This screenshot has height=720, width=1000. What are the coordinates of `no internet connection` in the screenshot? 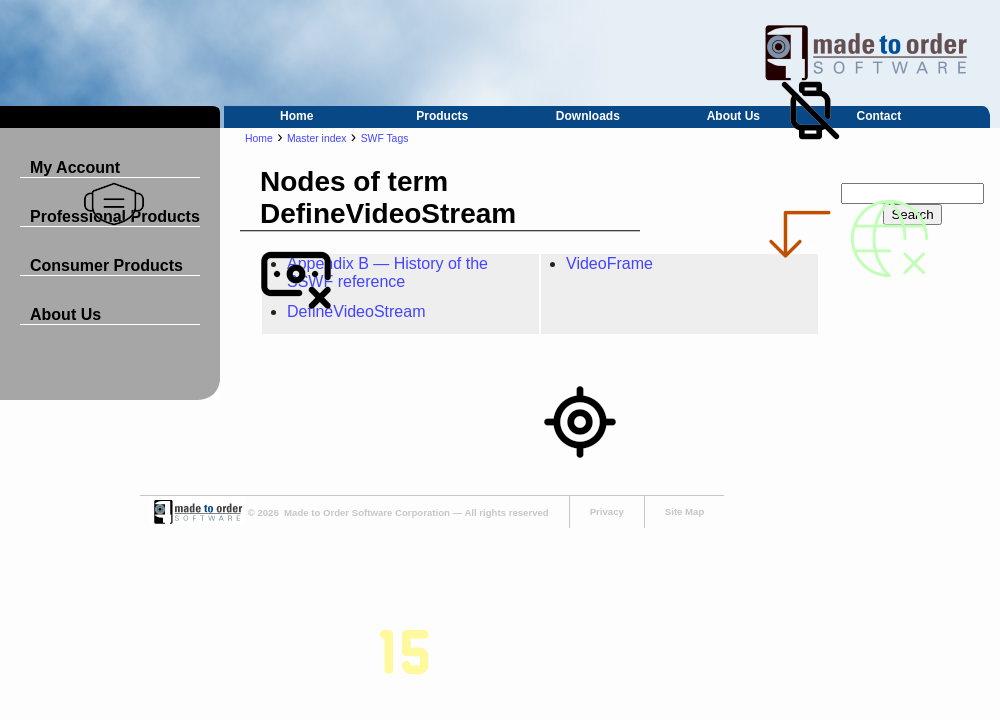 It's located at (889, 238).